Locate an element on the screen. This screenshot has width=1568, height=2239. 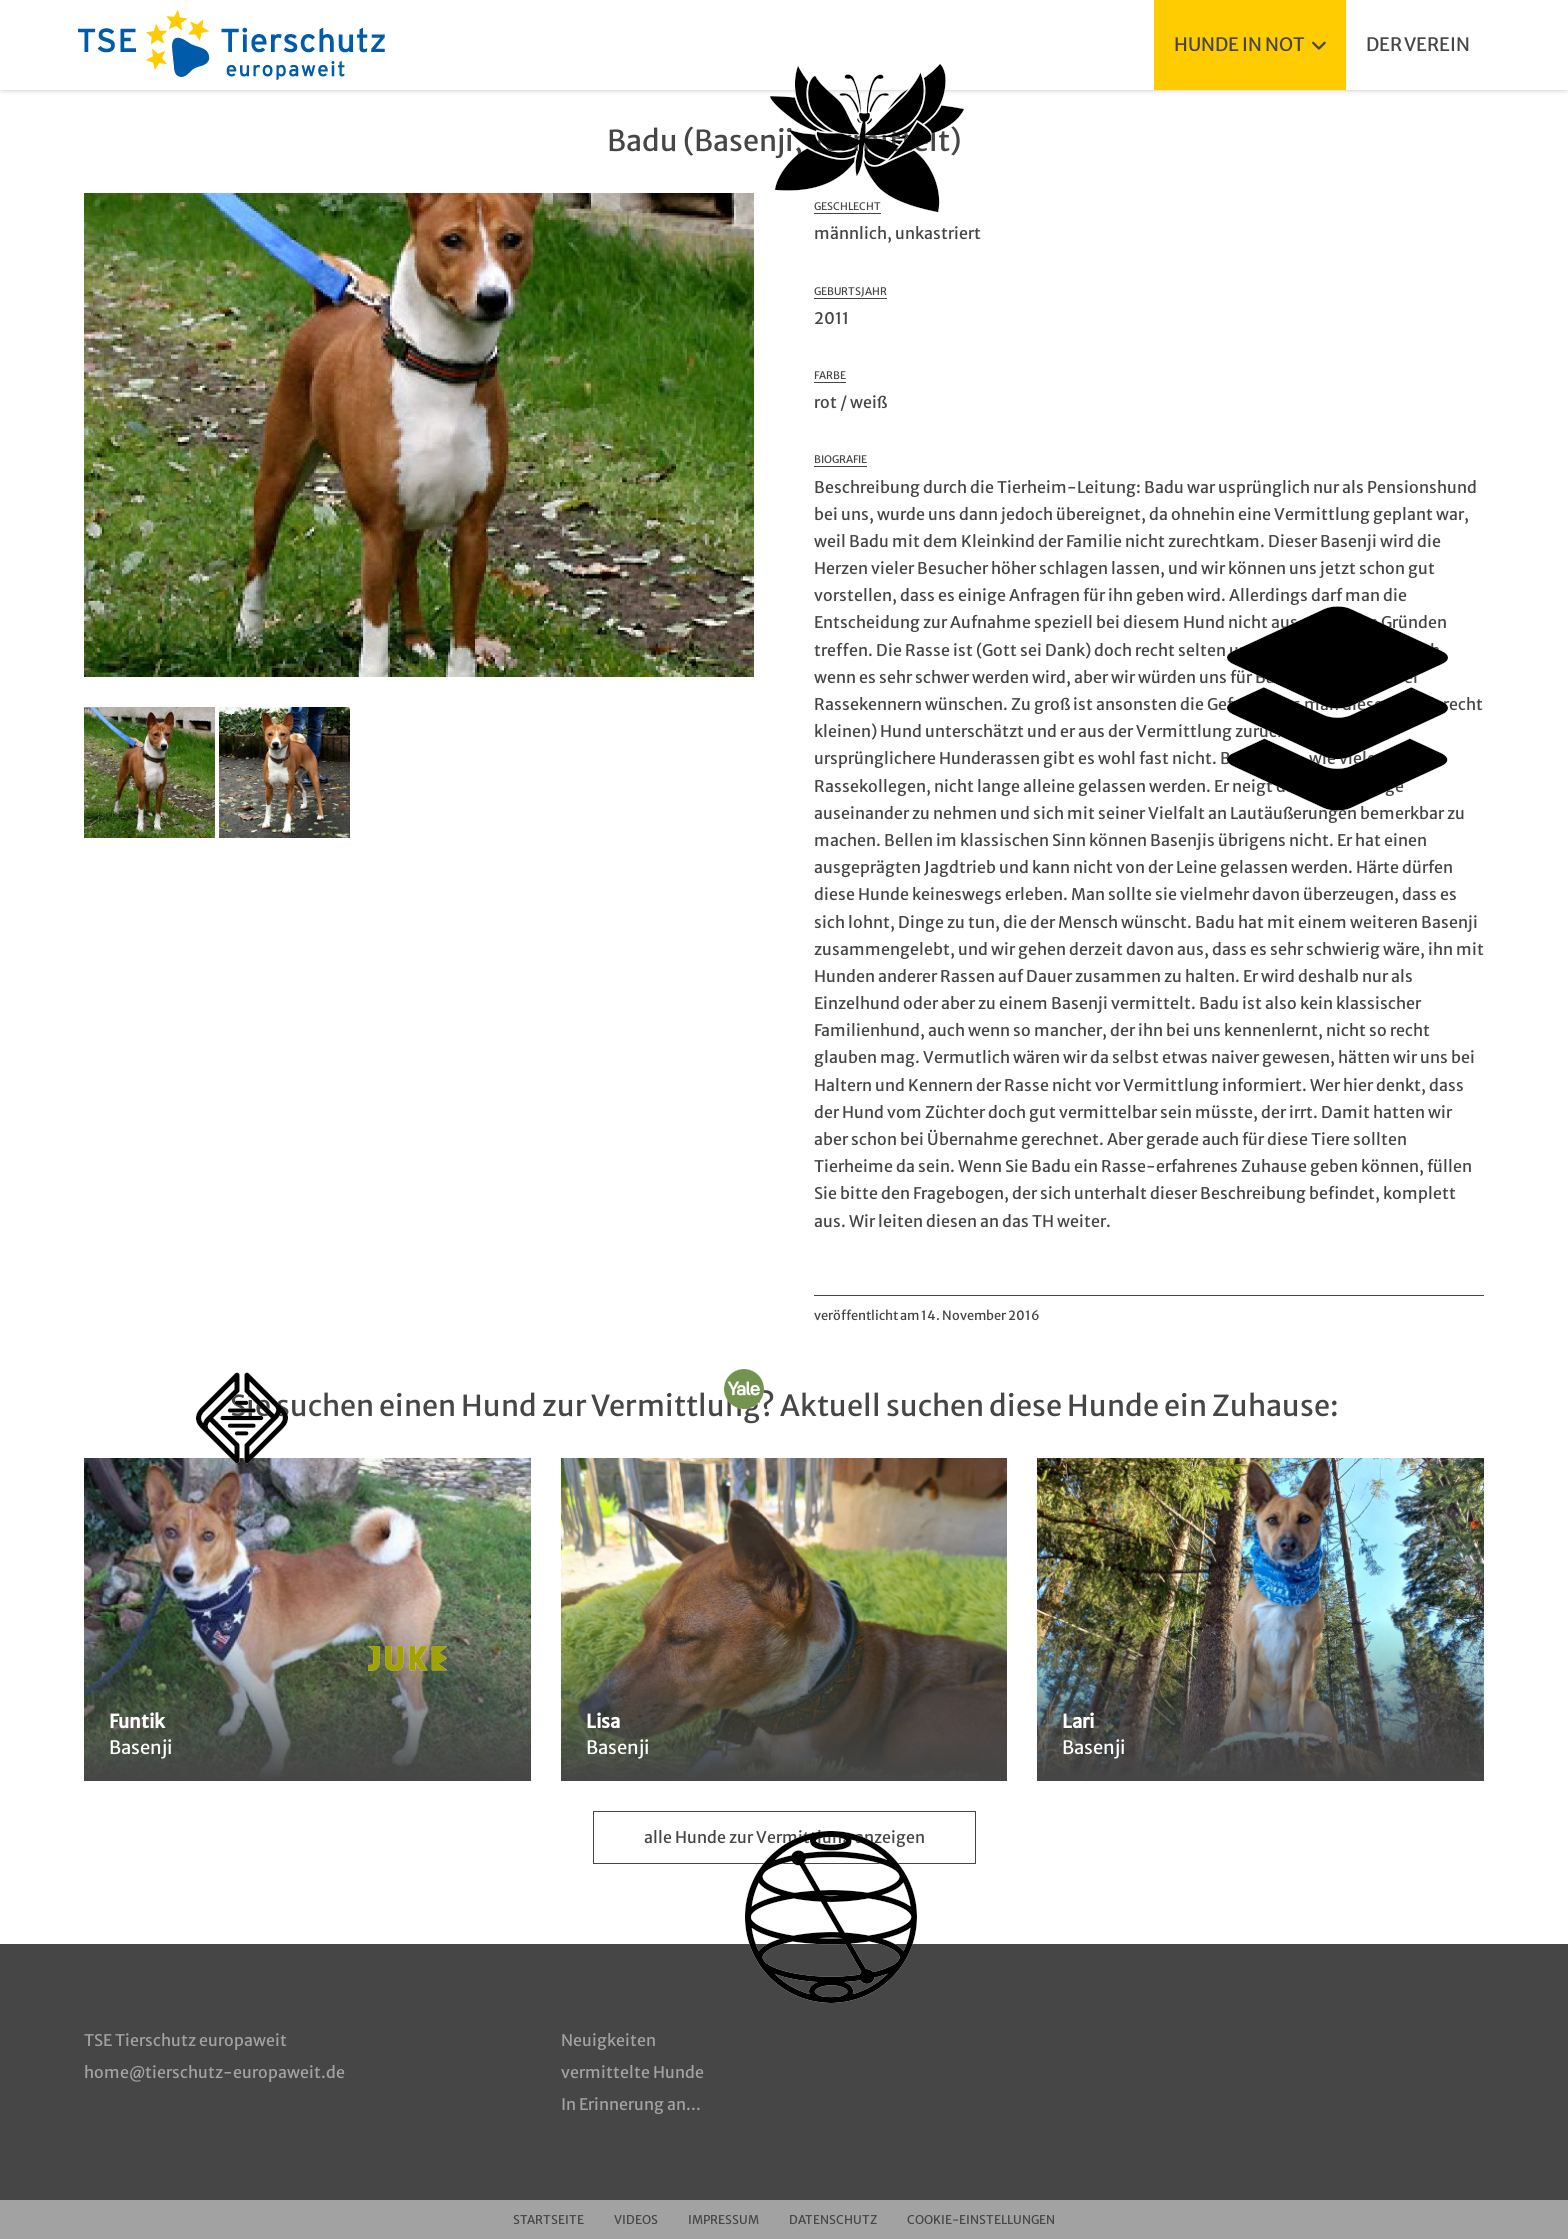
open the Local app is located at coordinates (242, 1418).